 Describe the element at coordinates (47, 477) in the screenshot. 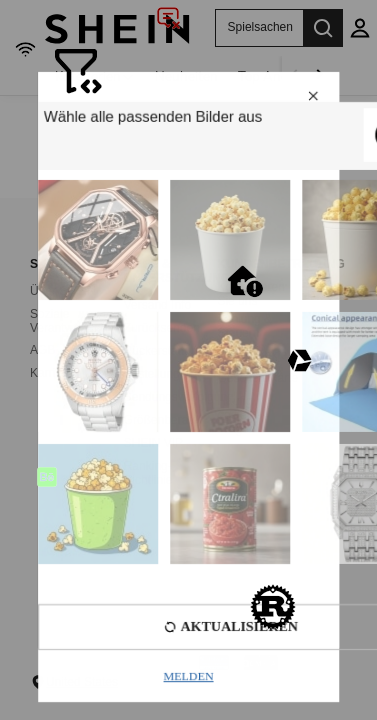

I see `visit Behance profile or portfolio` at that location.